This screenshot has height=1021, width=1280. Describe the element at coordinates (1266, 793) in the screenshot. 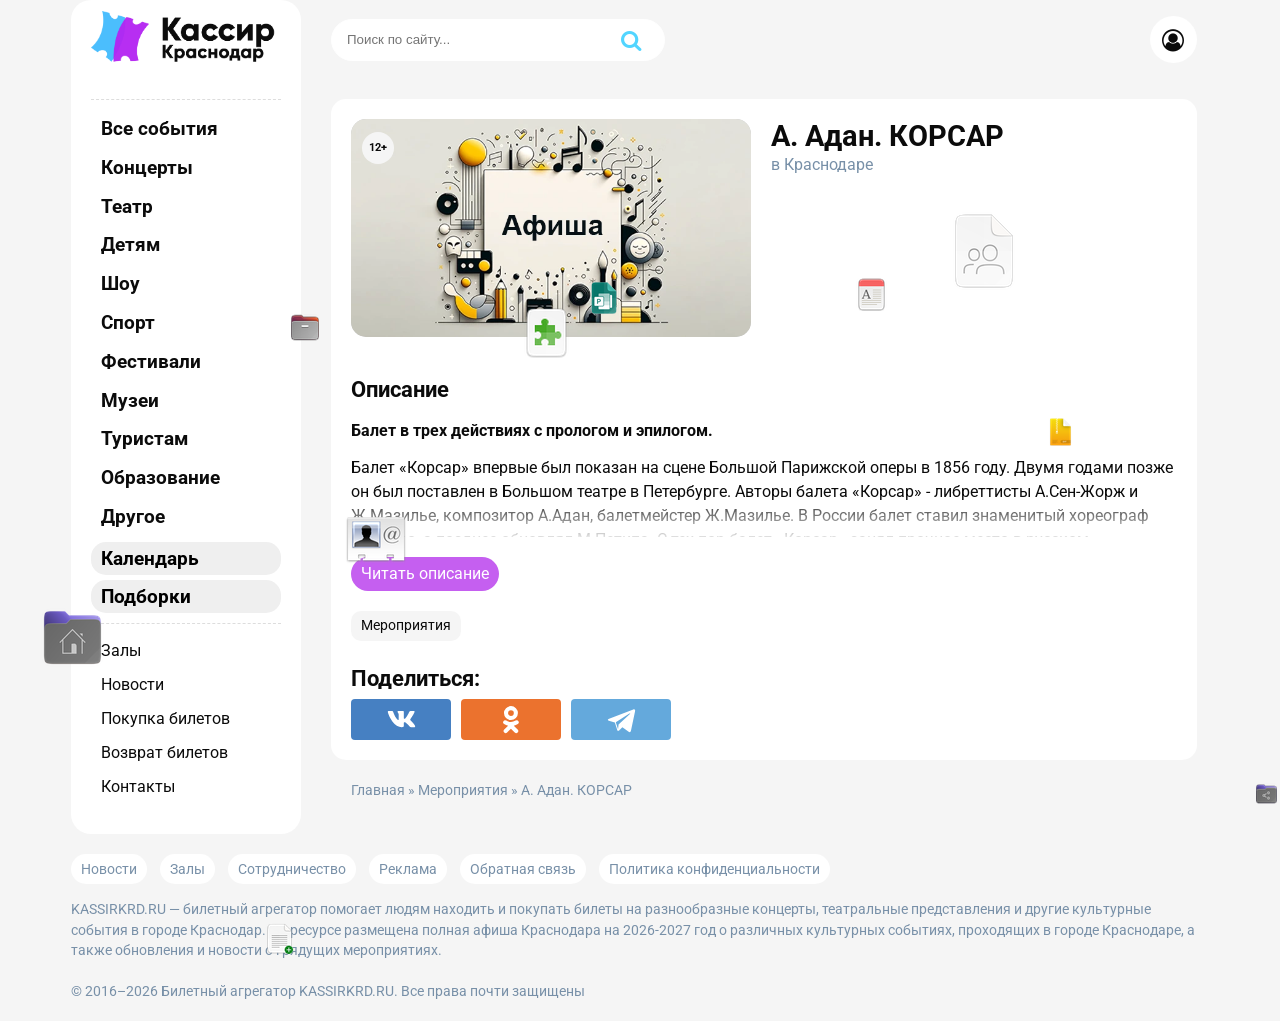

I see `open your public shared folder` at that location.